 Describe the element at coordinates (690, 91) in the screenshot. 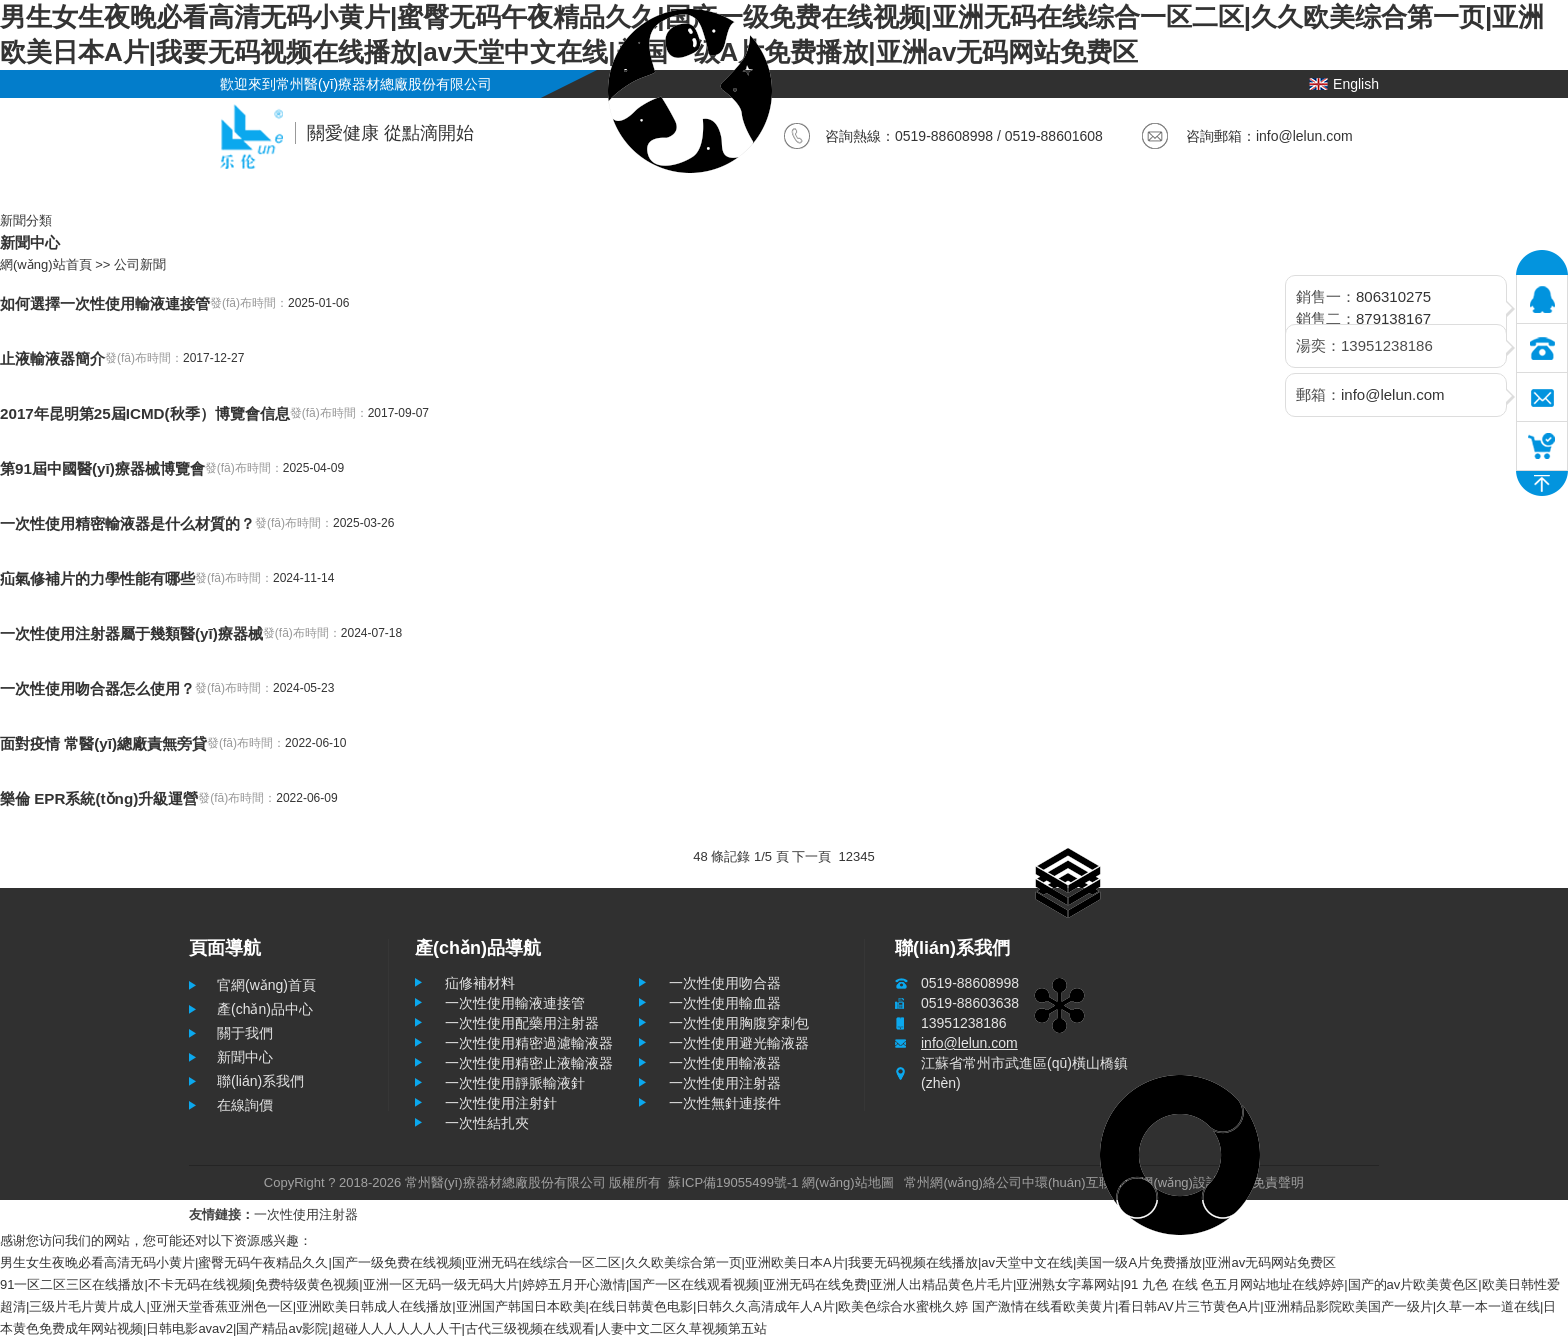

I see `open the odysee app` at that location.